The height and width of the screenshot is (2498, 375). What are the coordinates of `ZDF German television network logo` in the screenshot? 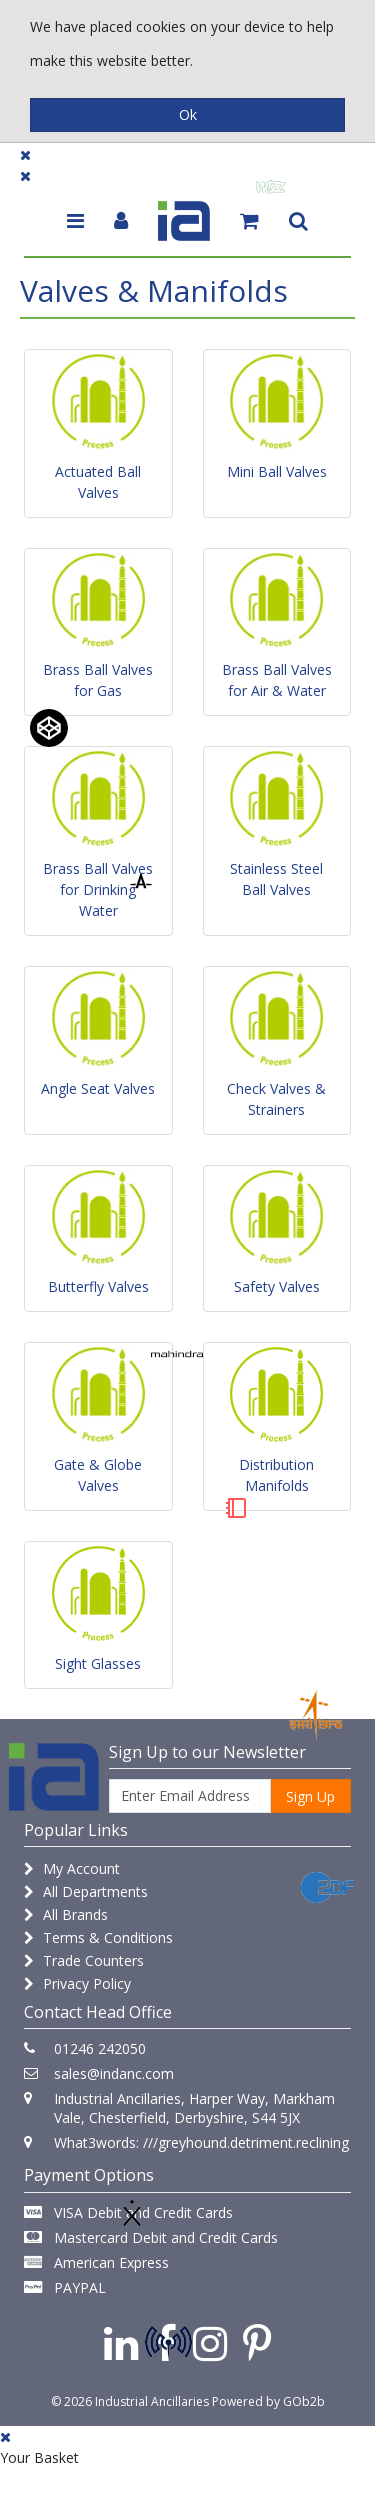 It's located at (327, 1887).